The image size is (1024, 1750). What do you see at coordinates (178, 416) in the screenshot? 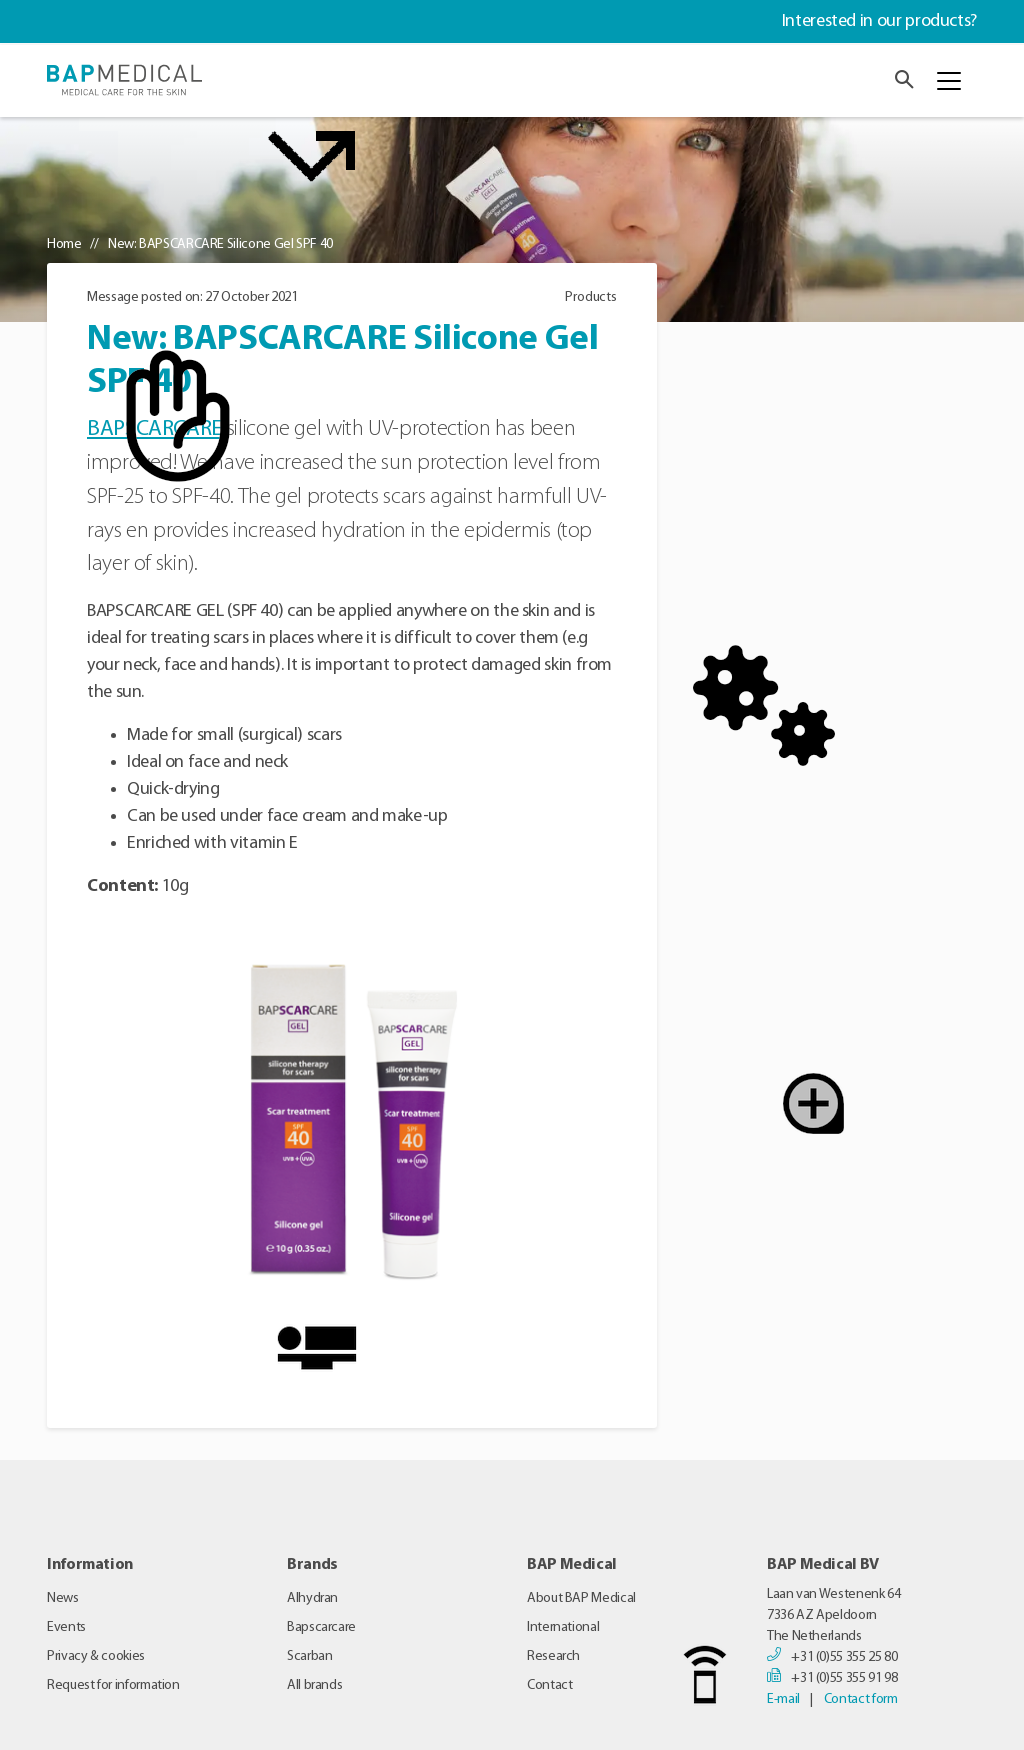
I see `stop or pause an action` at bounding box center [178, 416].